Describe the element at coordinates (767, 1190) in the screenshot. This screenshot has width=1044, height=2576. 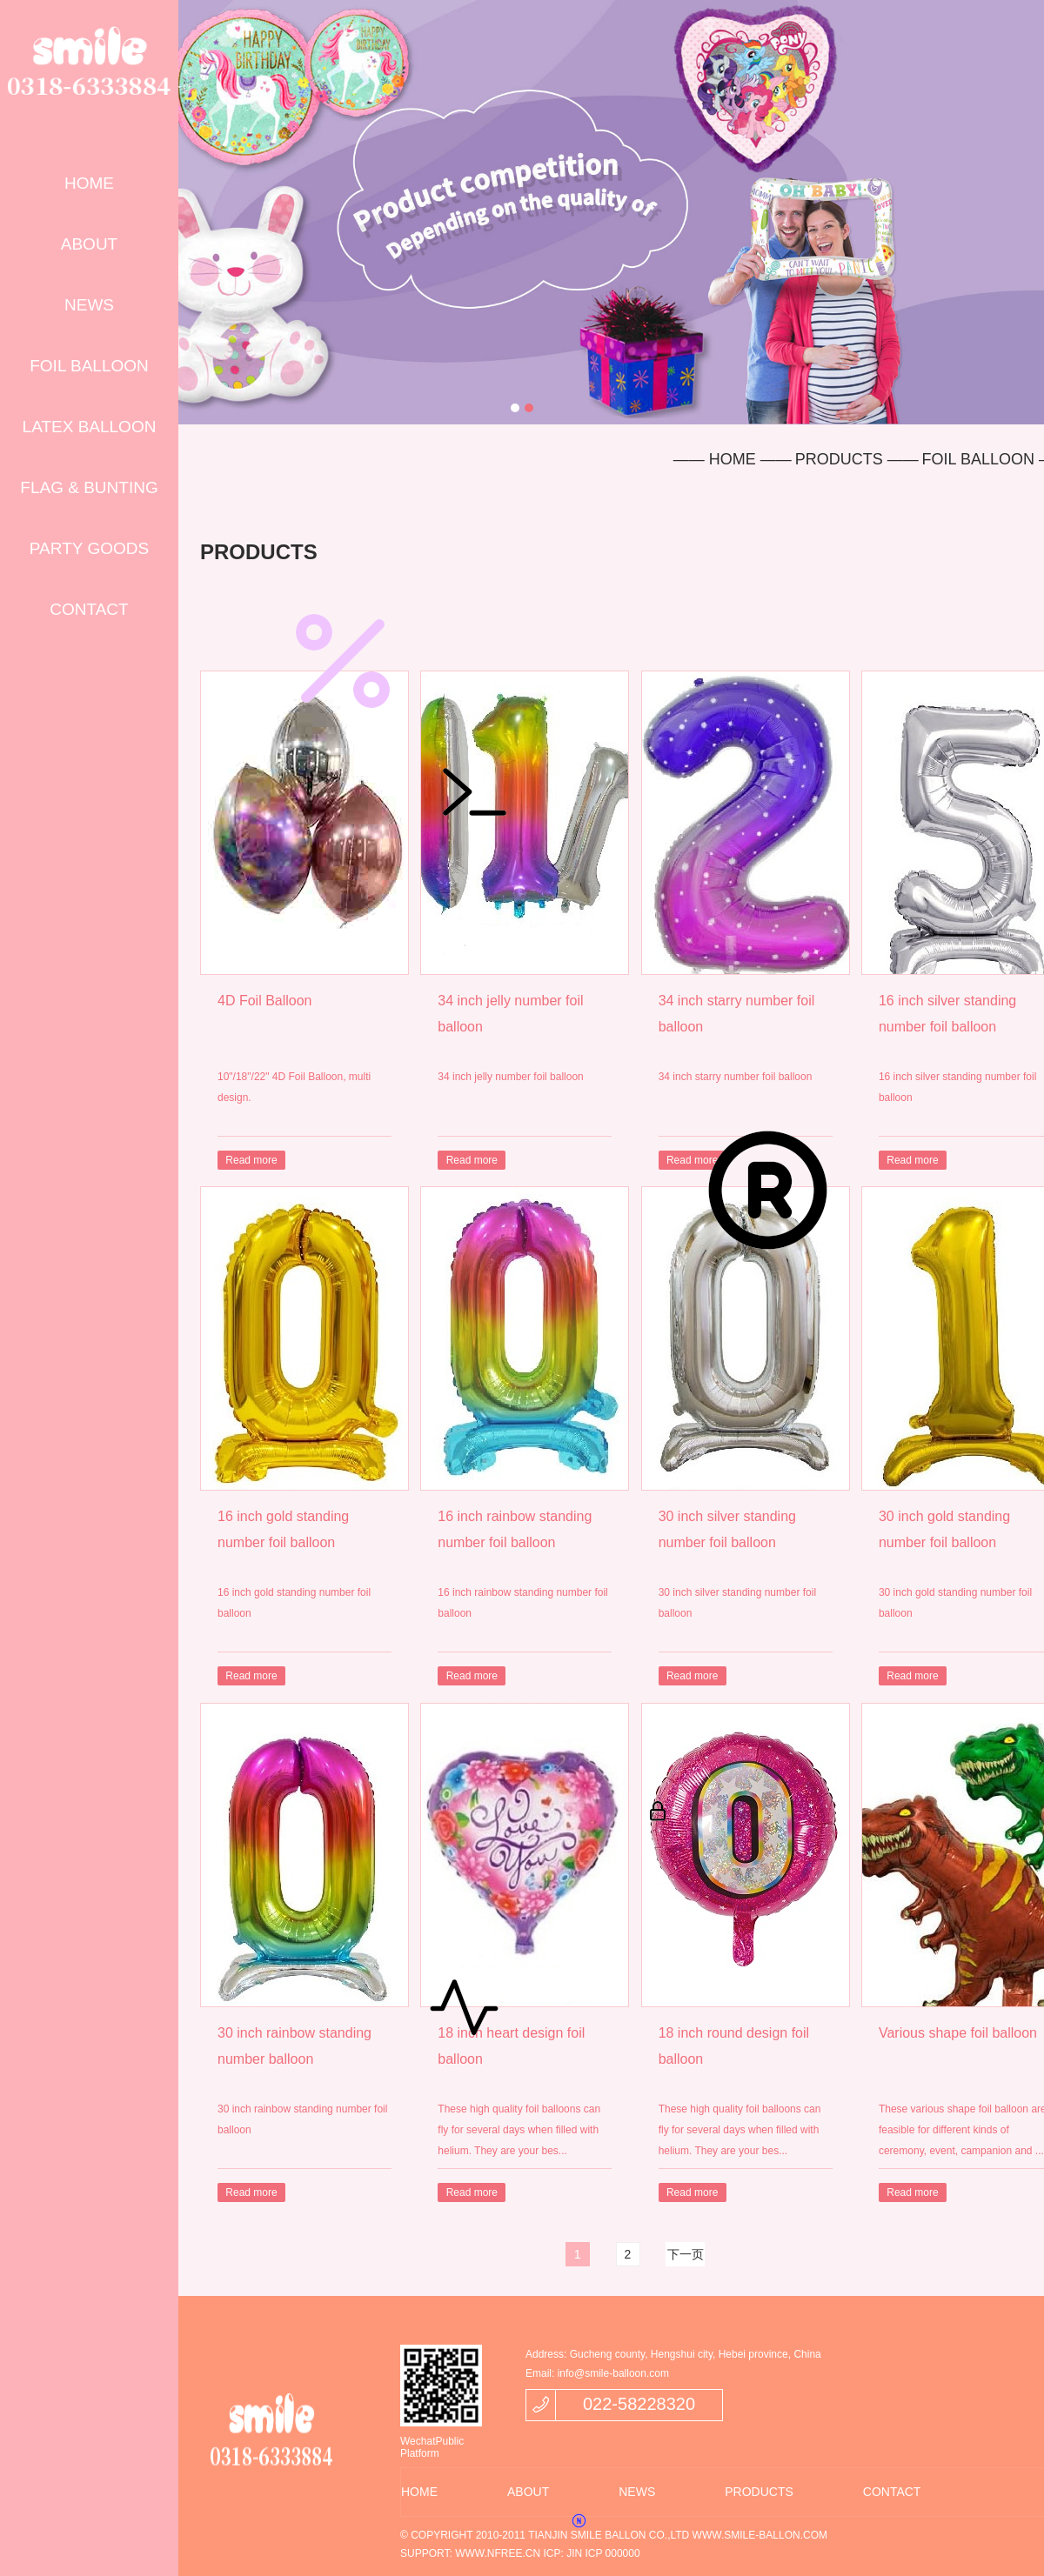
I see `indicates registered trademark status` at that location.